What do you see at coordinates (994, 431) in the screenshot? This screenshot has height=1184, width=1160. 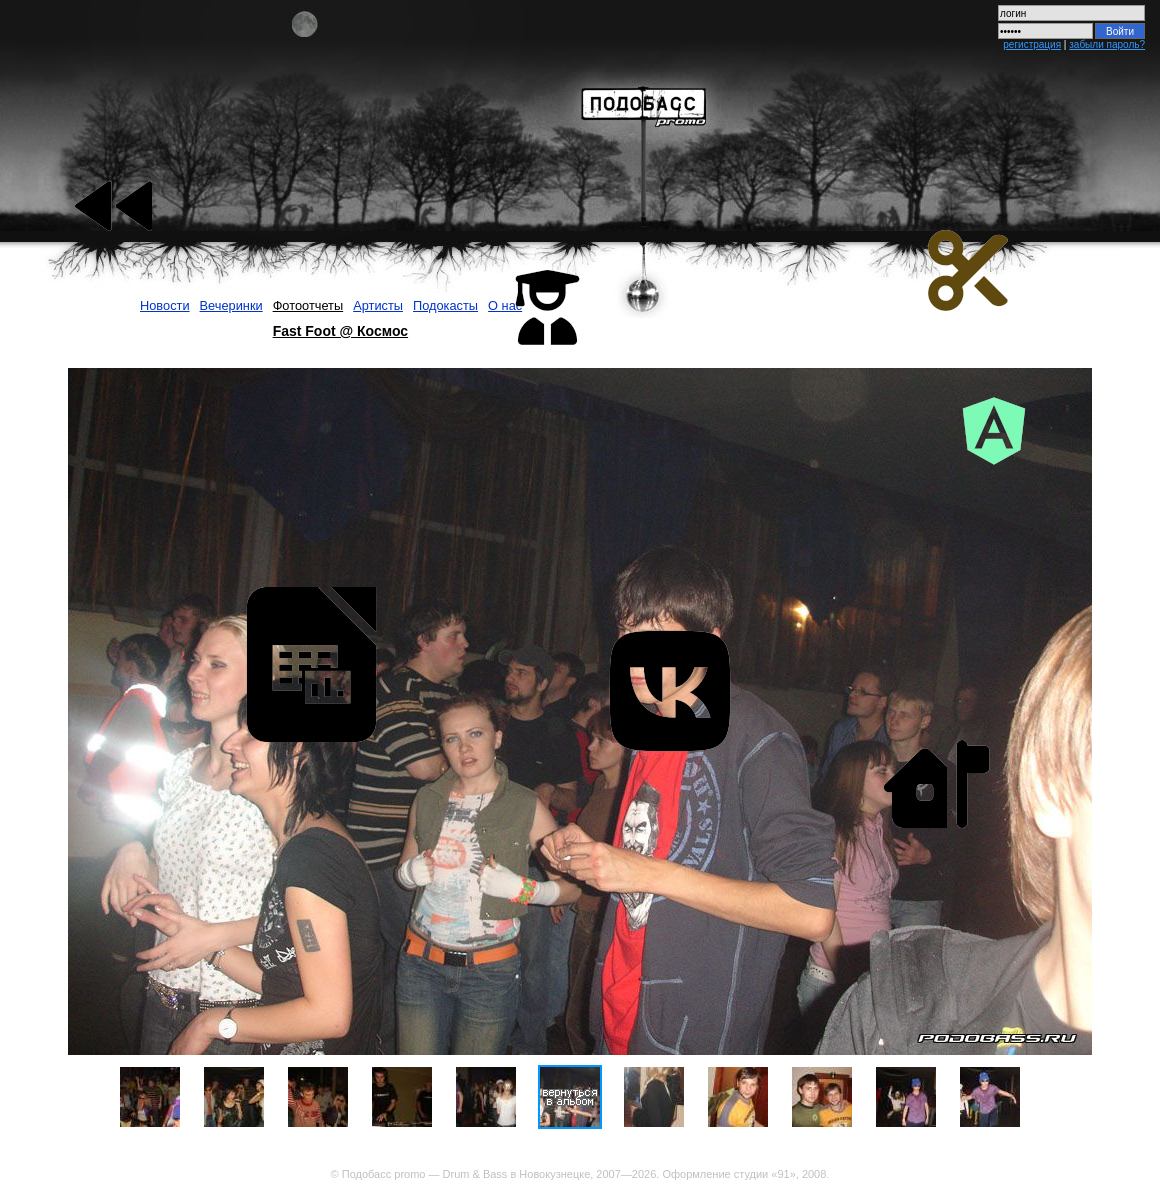 I see `angular framework logo` at bounding box center [994, 431].